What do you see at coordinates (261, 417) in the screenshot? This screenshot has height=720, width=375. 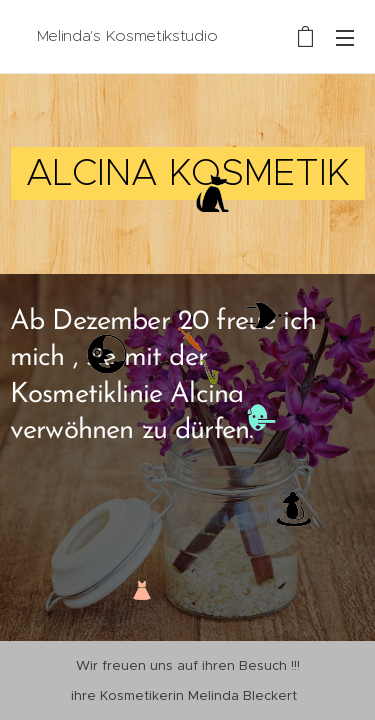 I see `indicates a player is bluffing or lying` at bounding box center [261, 417].